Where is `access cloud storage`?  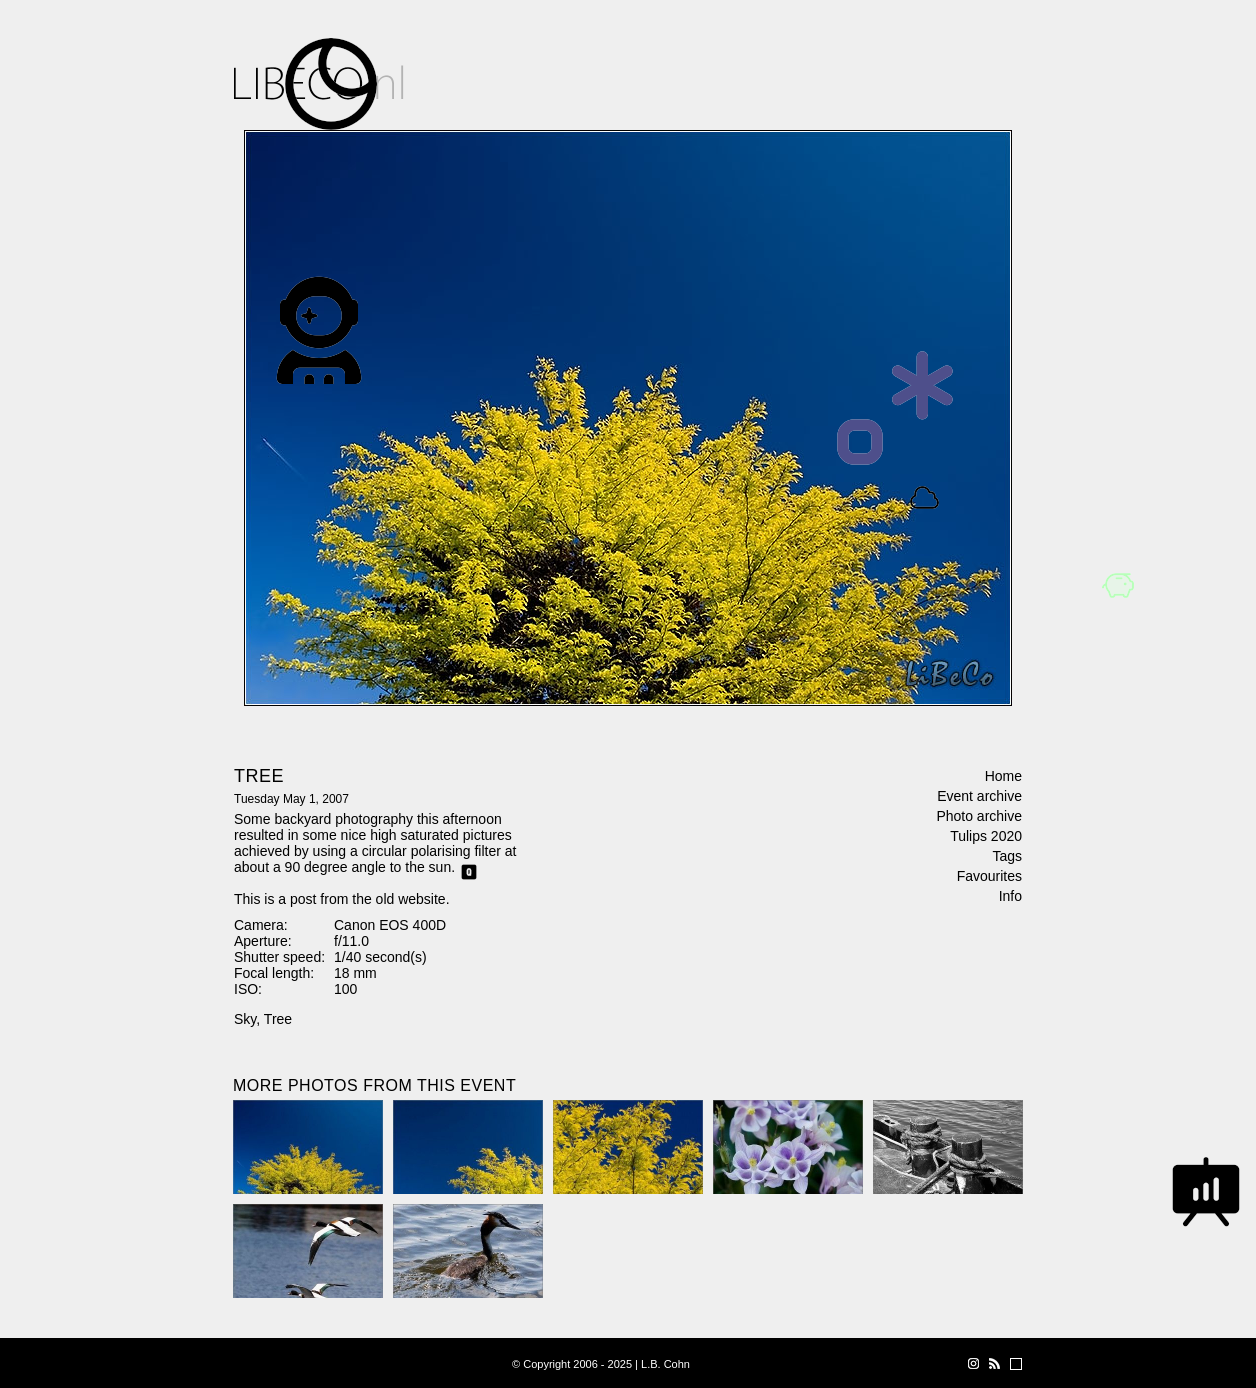
access cloud storage is located at coordinates (924, 497).